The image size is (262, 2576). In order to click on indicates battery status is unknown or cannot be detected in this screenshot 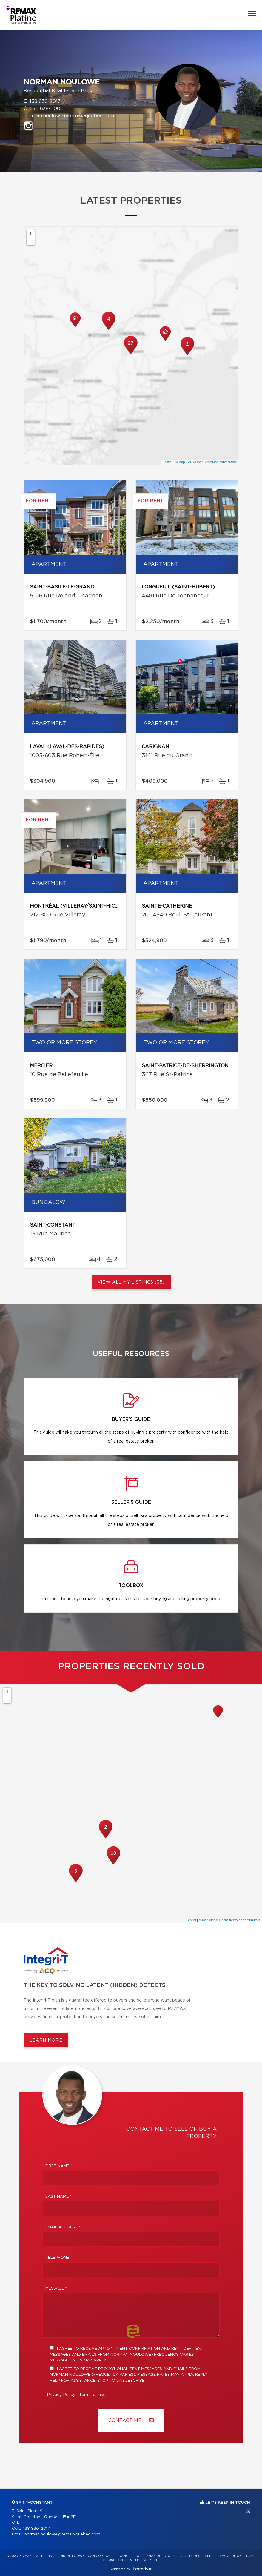, I will do `click(95, 856)`.